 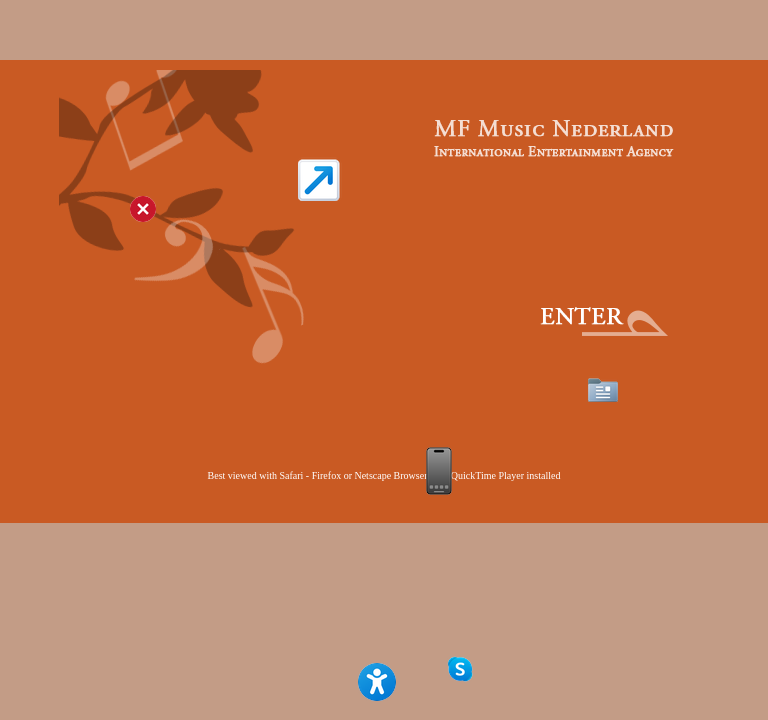 What do you see at coordinates (460, 669) in the screenshot?
I see `open skype app` at bounding box center [460, 669].